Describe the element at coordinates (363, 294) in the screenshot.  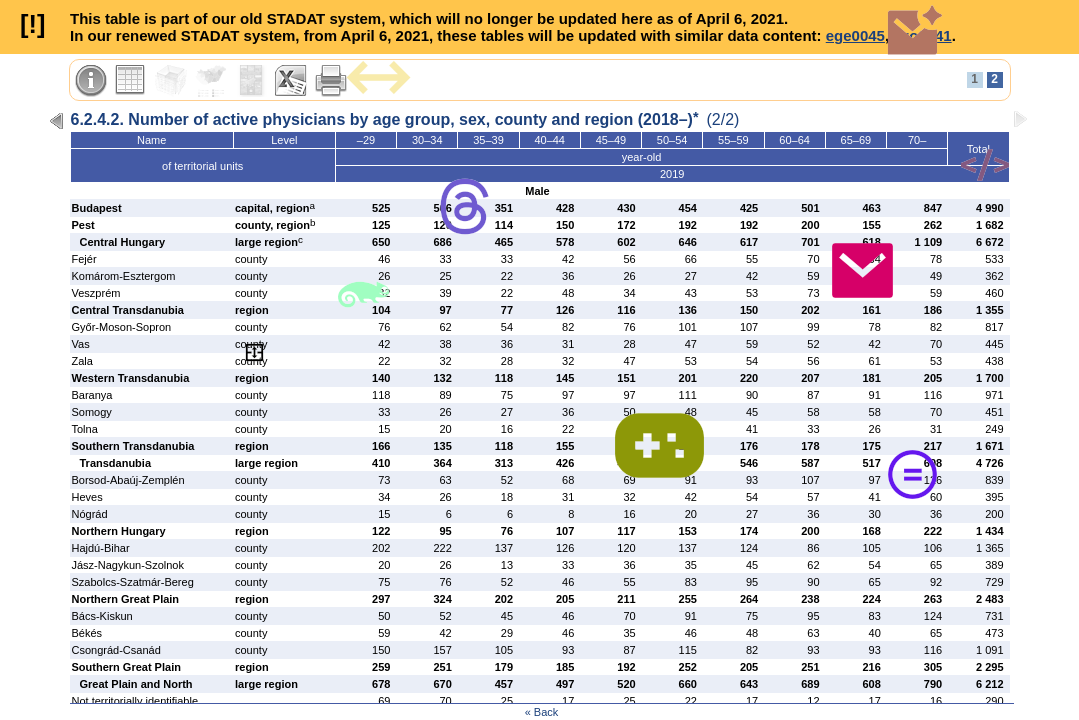
I see `SUSE Linux brand logo` at that location.